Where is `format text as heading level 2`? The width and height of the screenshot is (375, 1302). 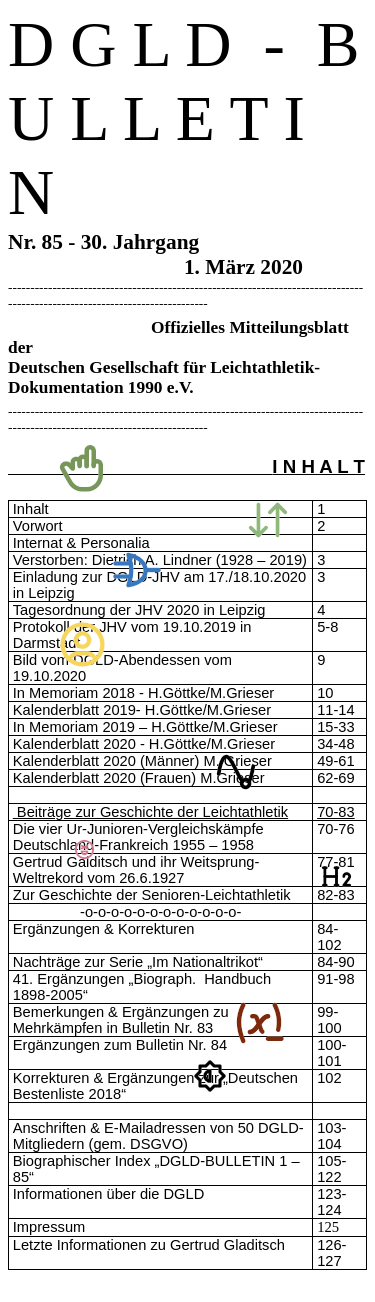 format text as heading level 2 is located at coordinates (336, 876).